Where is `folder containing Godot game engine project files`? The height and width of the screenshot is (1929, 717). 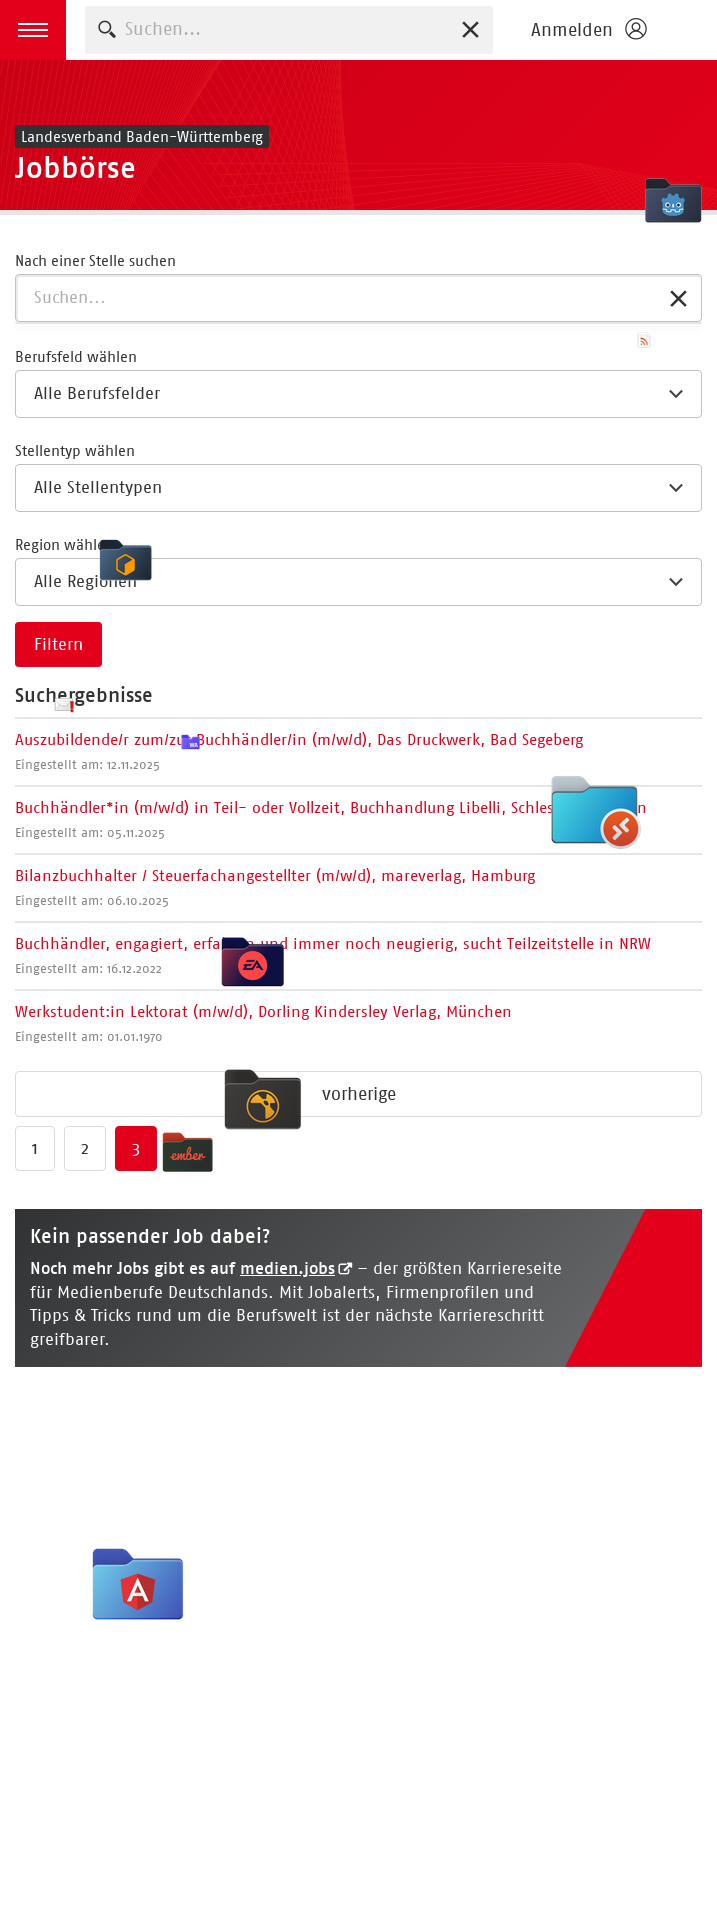
folder containing Godot game engine project files is located at coordinates (673, 202).